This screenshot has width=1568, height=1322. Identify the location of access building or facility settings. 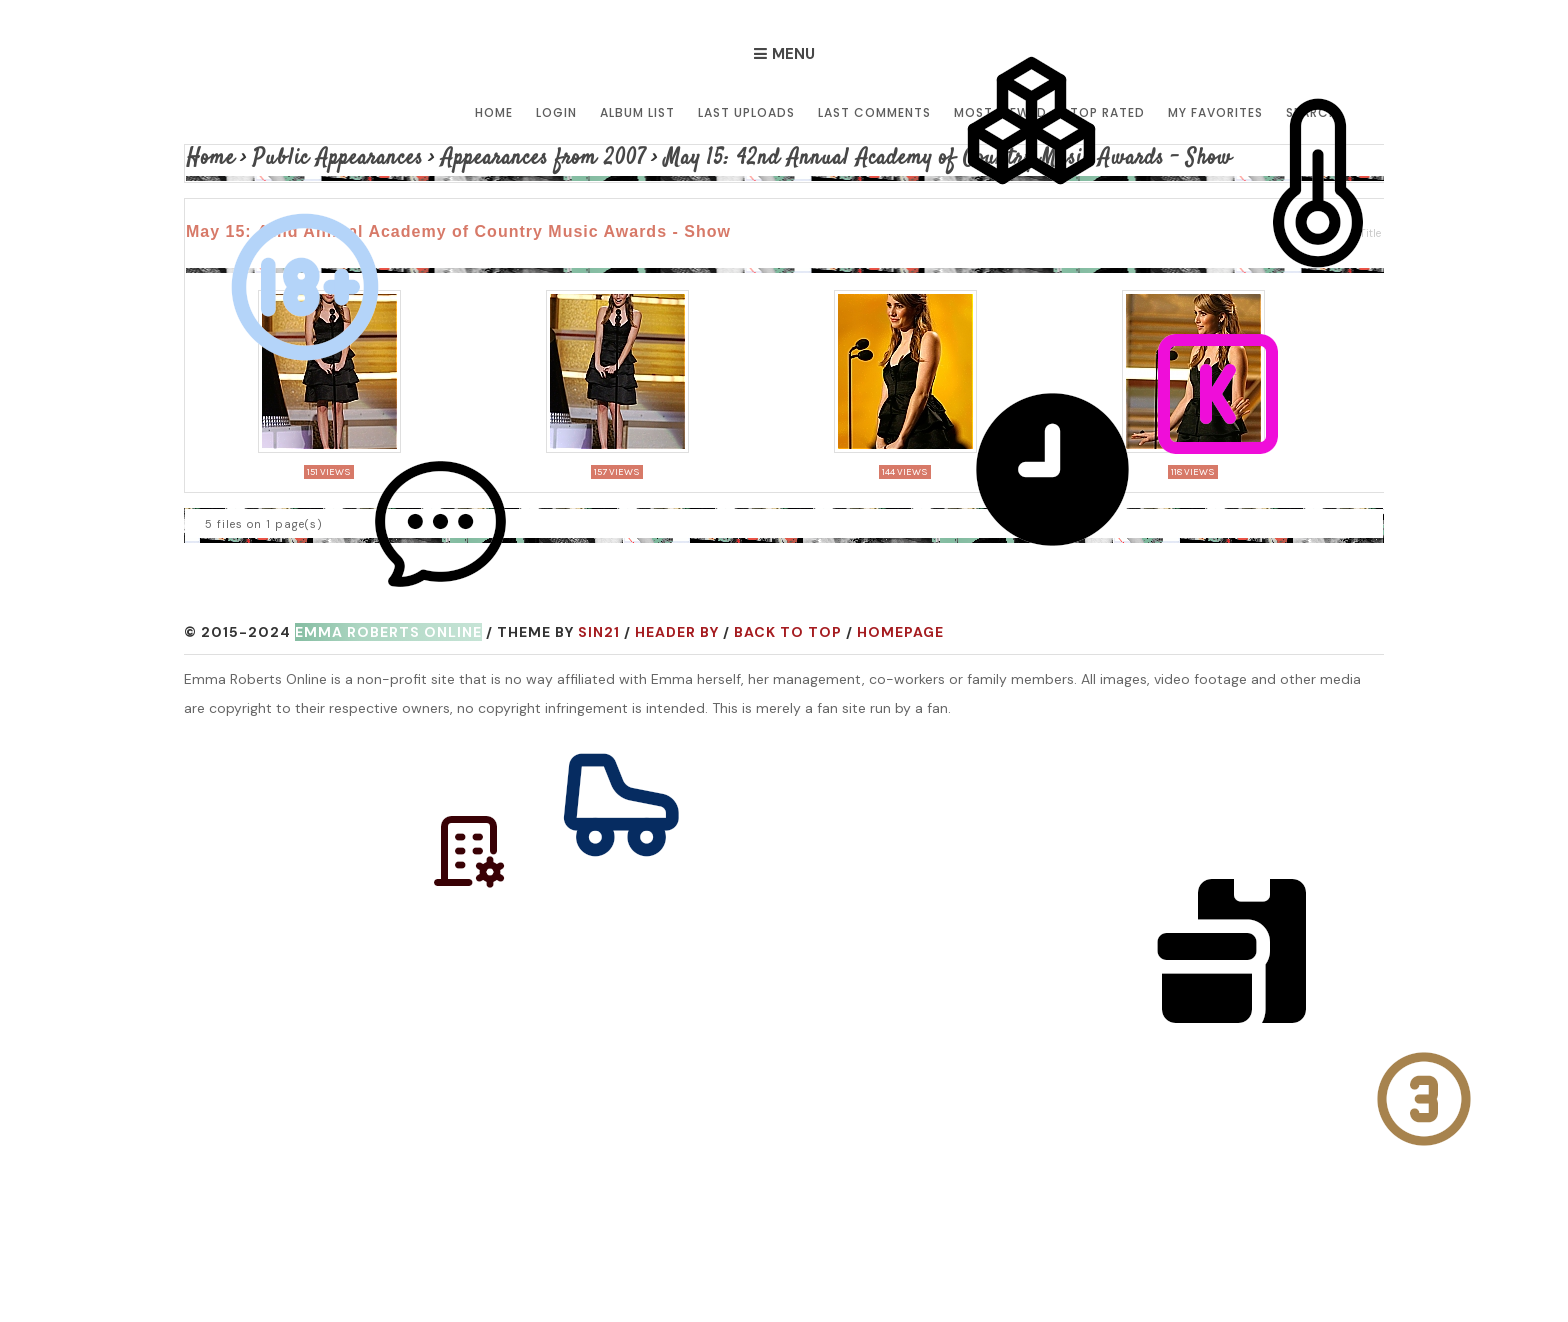
(469, 851).